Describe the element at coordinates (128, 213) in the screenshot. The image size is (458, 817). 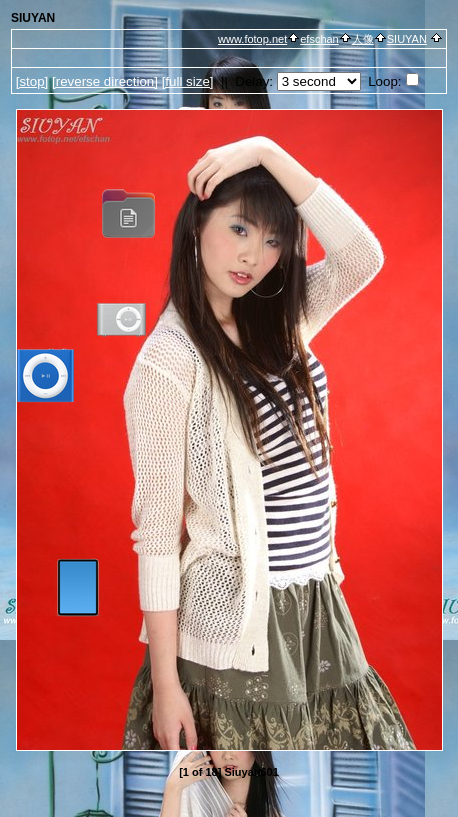
I see `open your documents folder` at that location.